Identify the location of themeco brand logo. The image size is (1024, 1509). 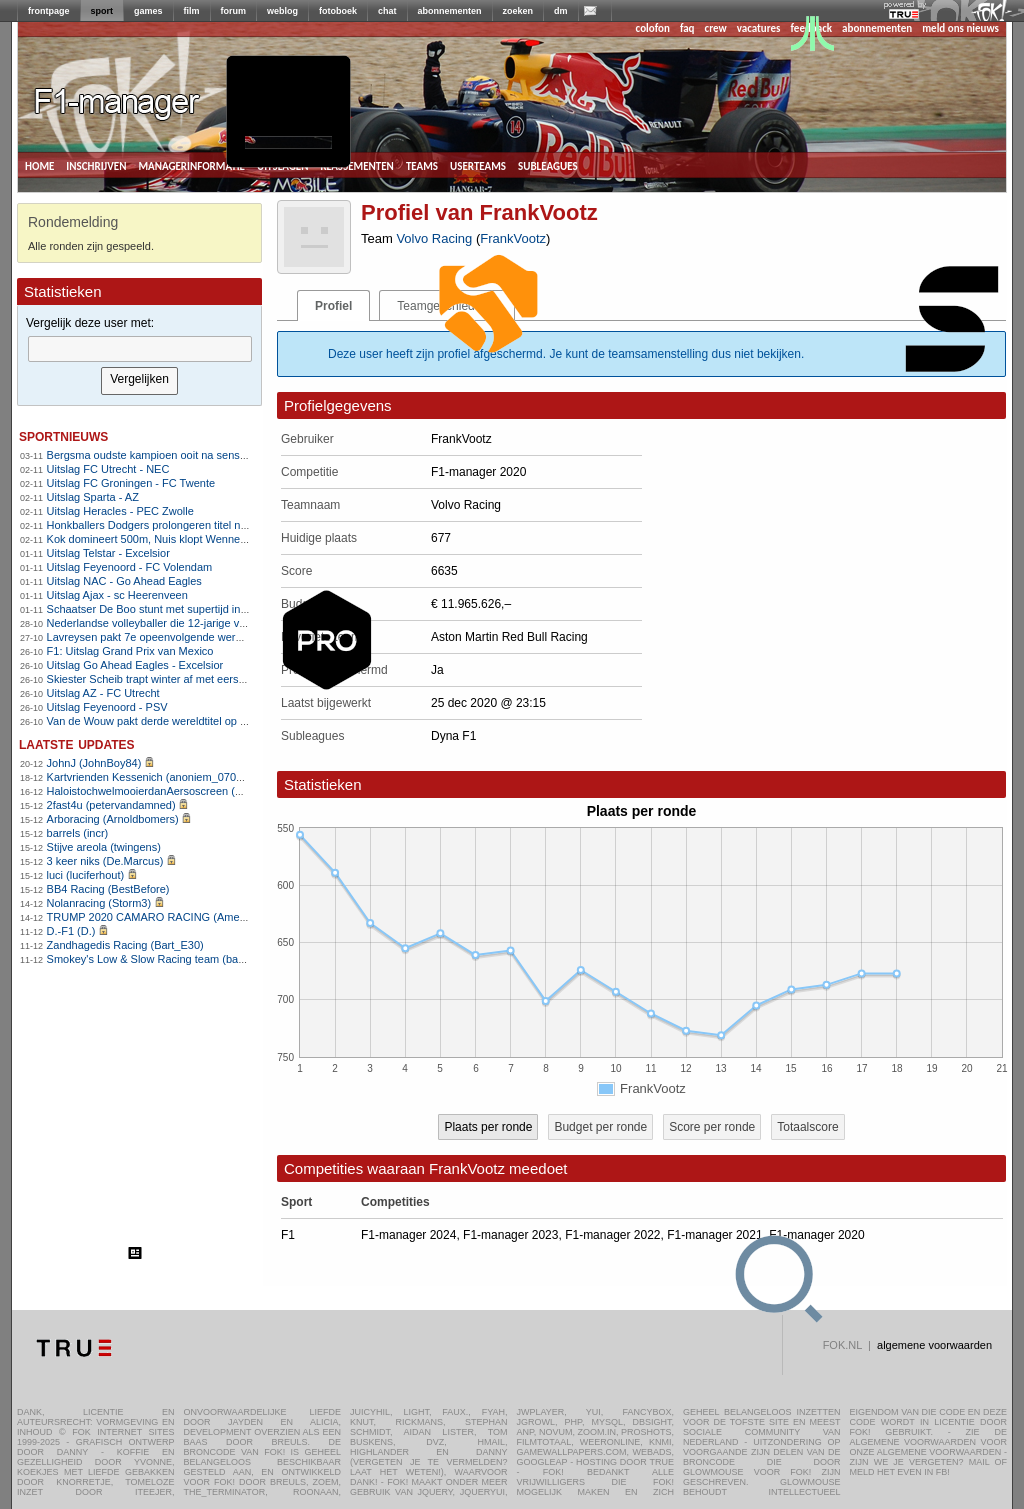
(327, 640).